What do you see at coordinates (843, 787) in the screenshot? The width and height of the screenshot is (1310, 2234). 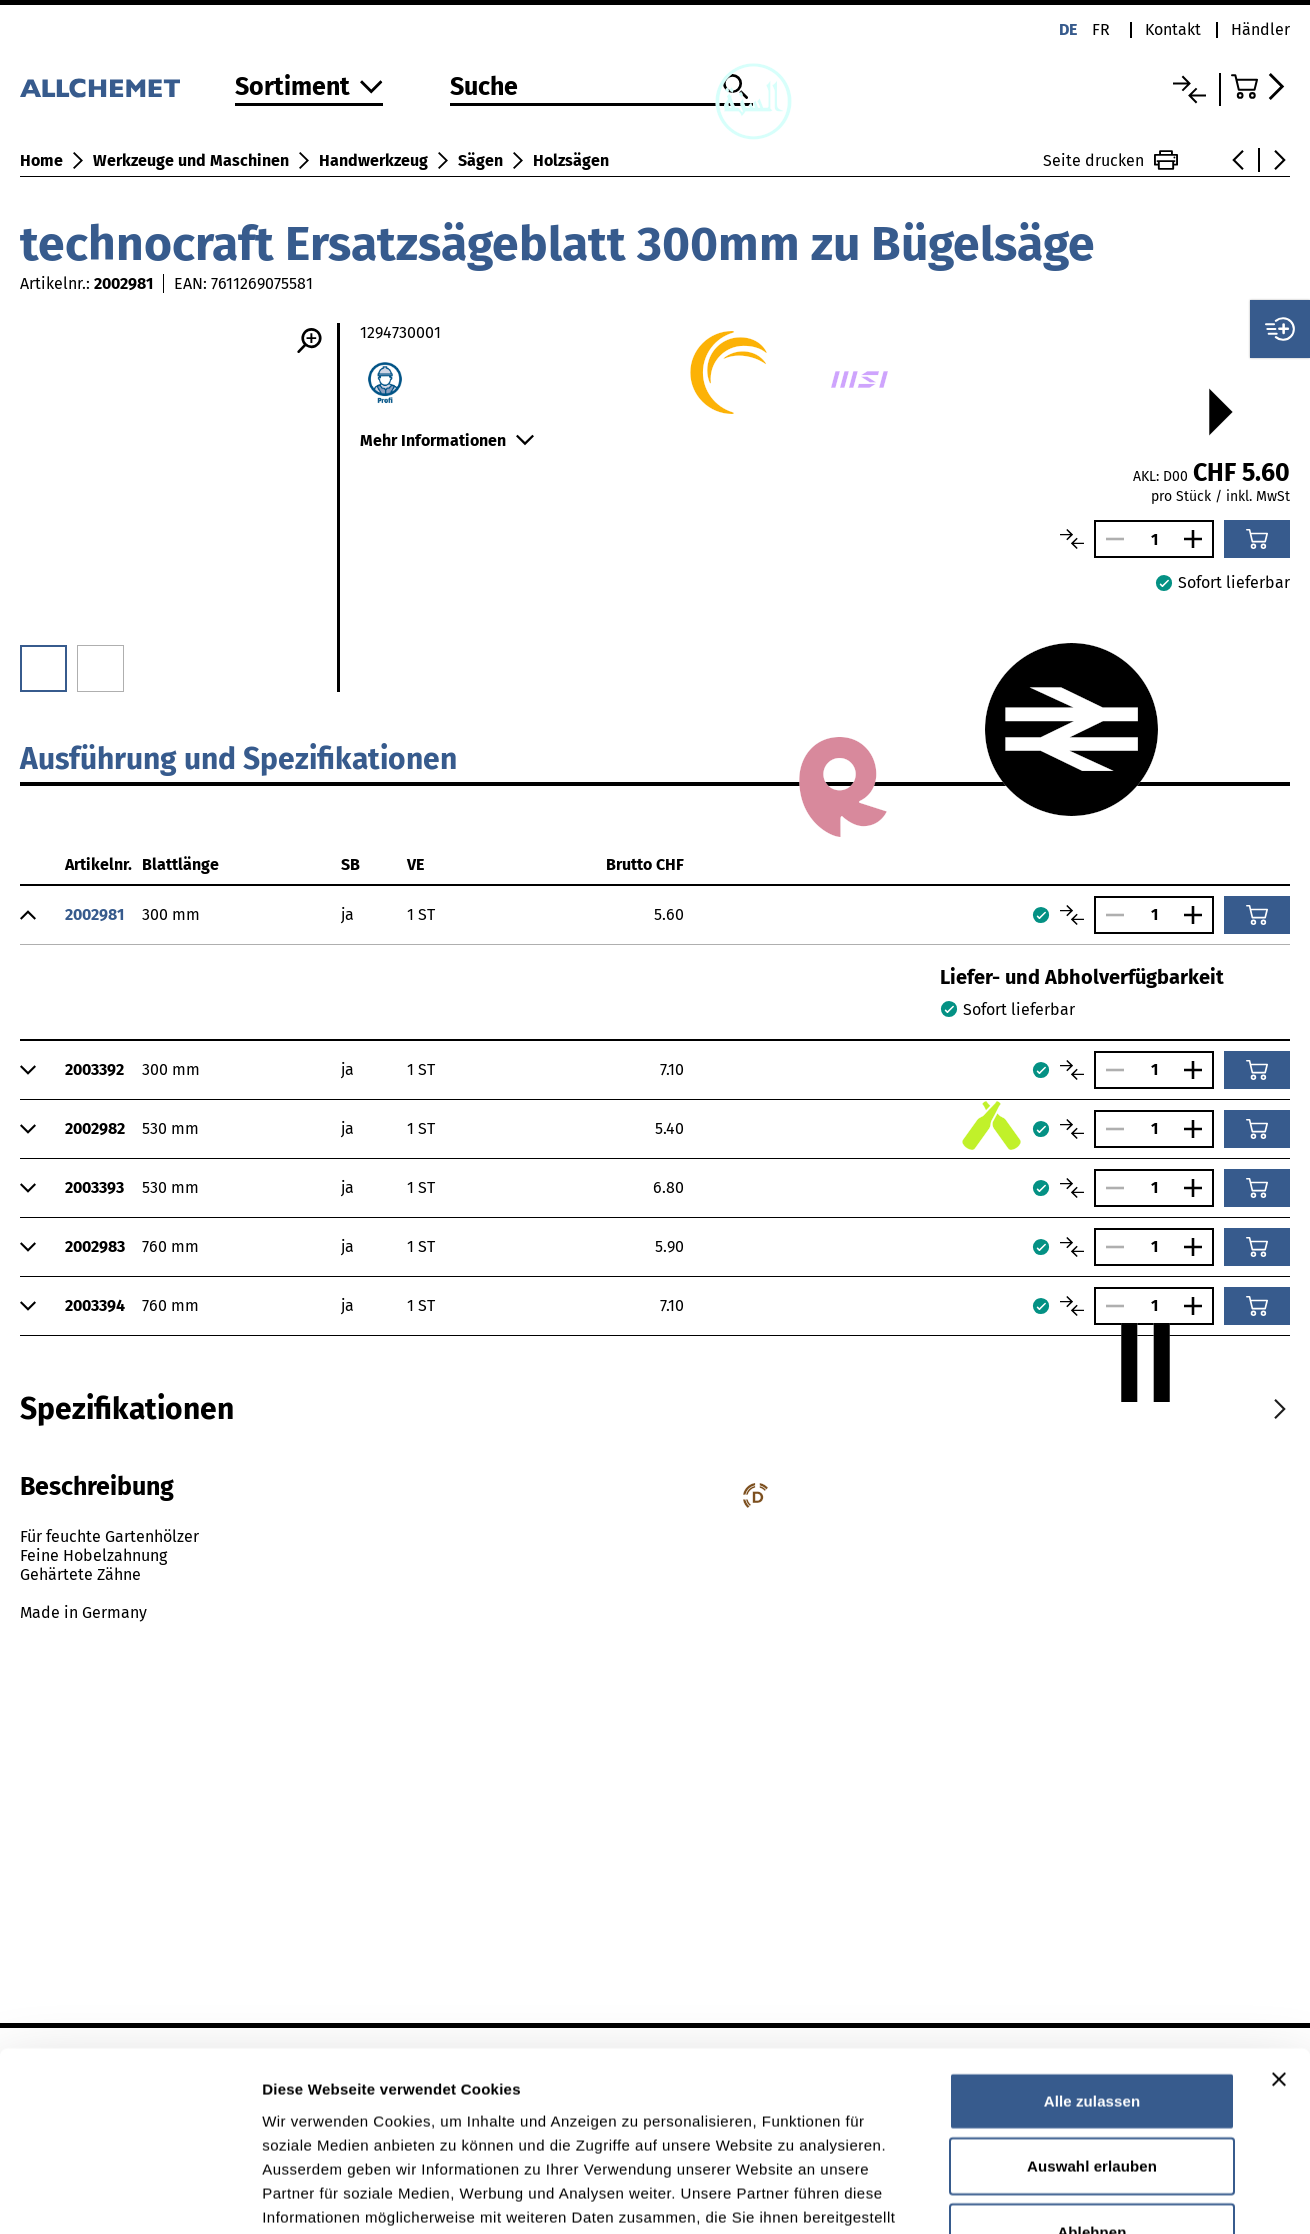 I see `open the Rapid API platform` at bounding box center [843, 787].